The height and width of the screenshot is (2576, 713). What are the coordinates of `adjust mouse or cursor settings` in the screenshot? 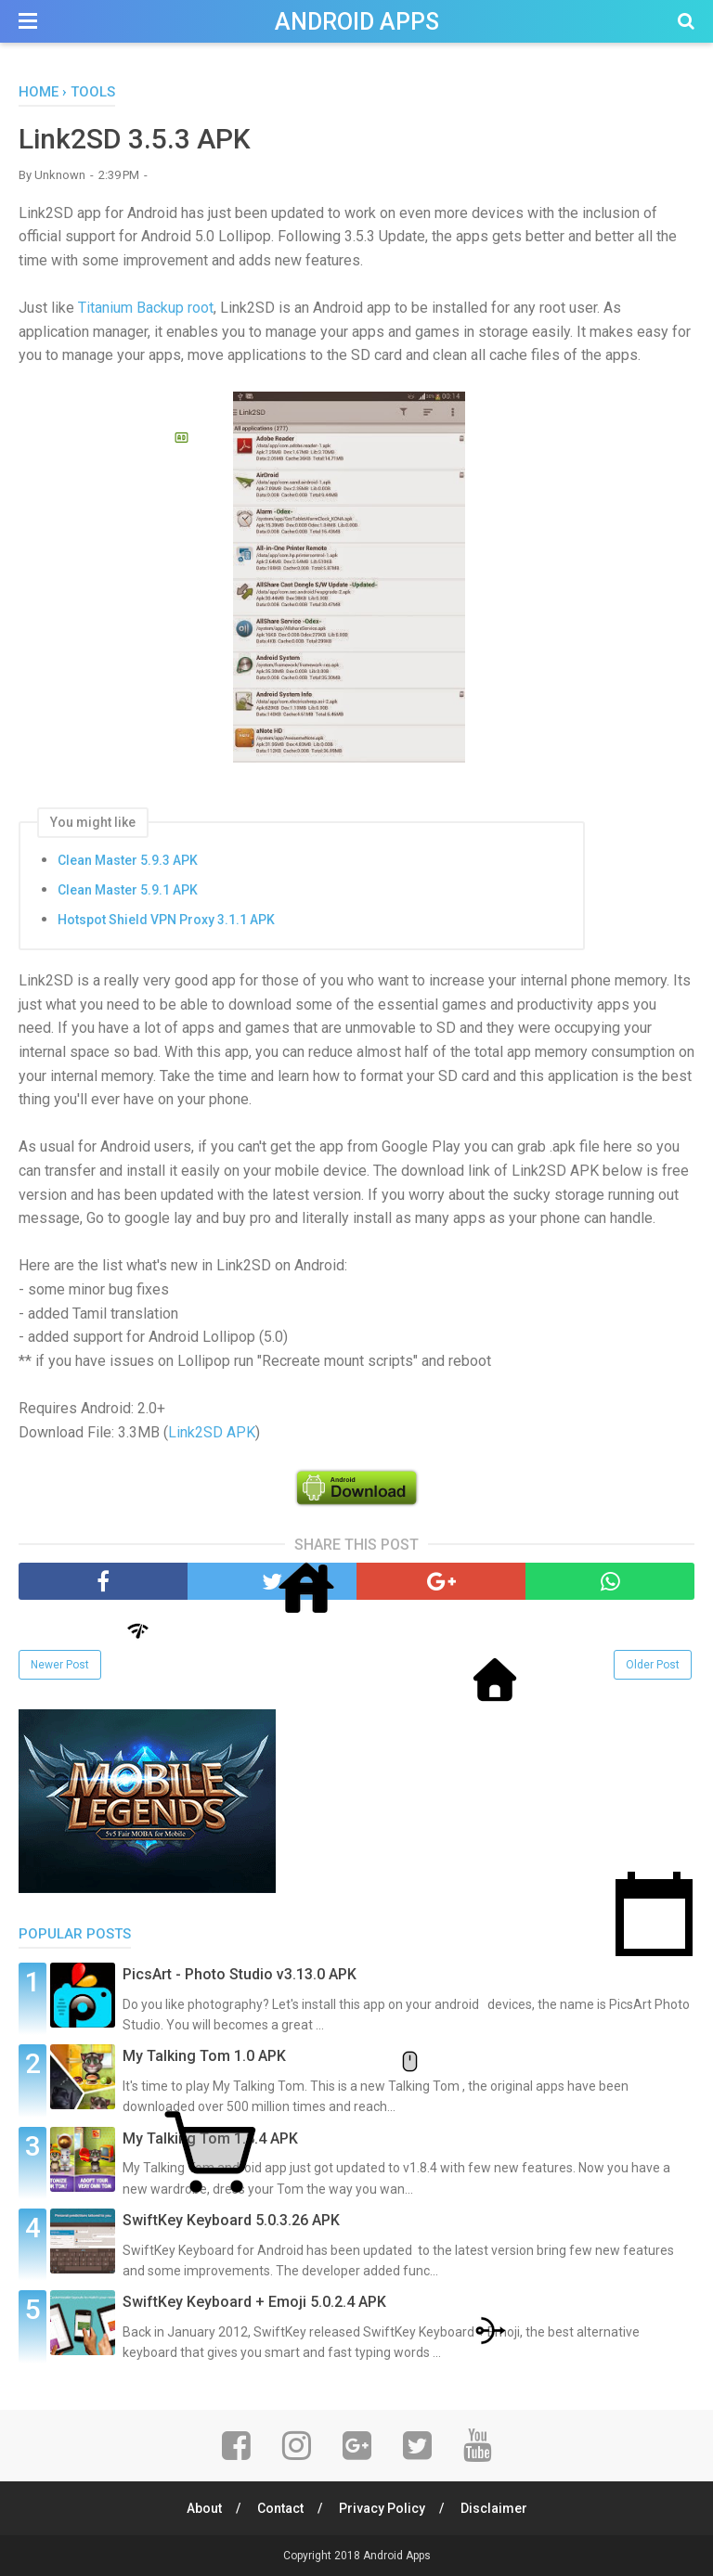 It's located at (409, 2061).